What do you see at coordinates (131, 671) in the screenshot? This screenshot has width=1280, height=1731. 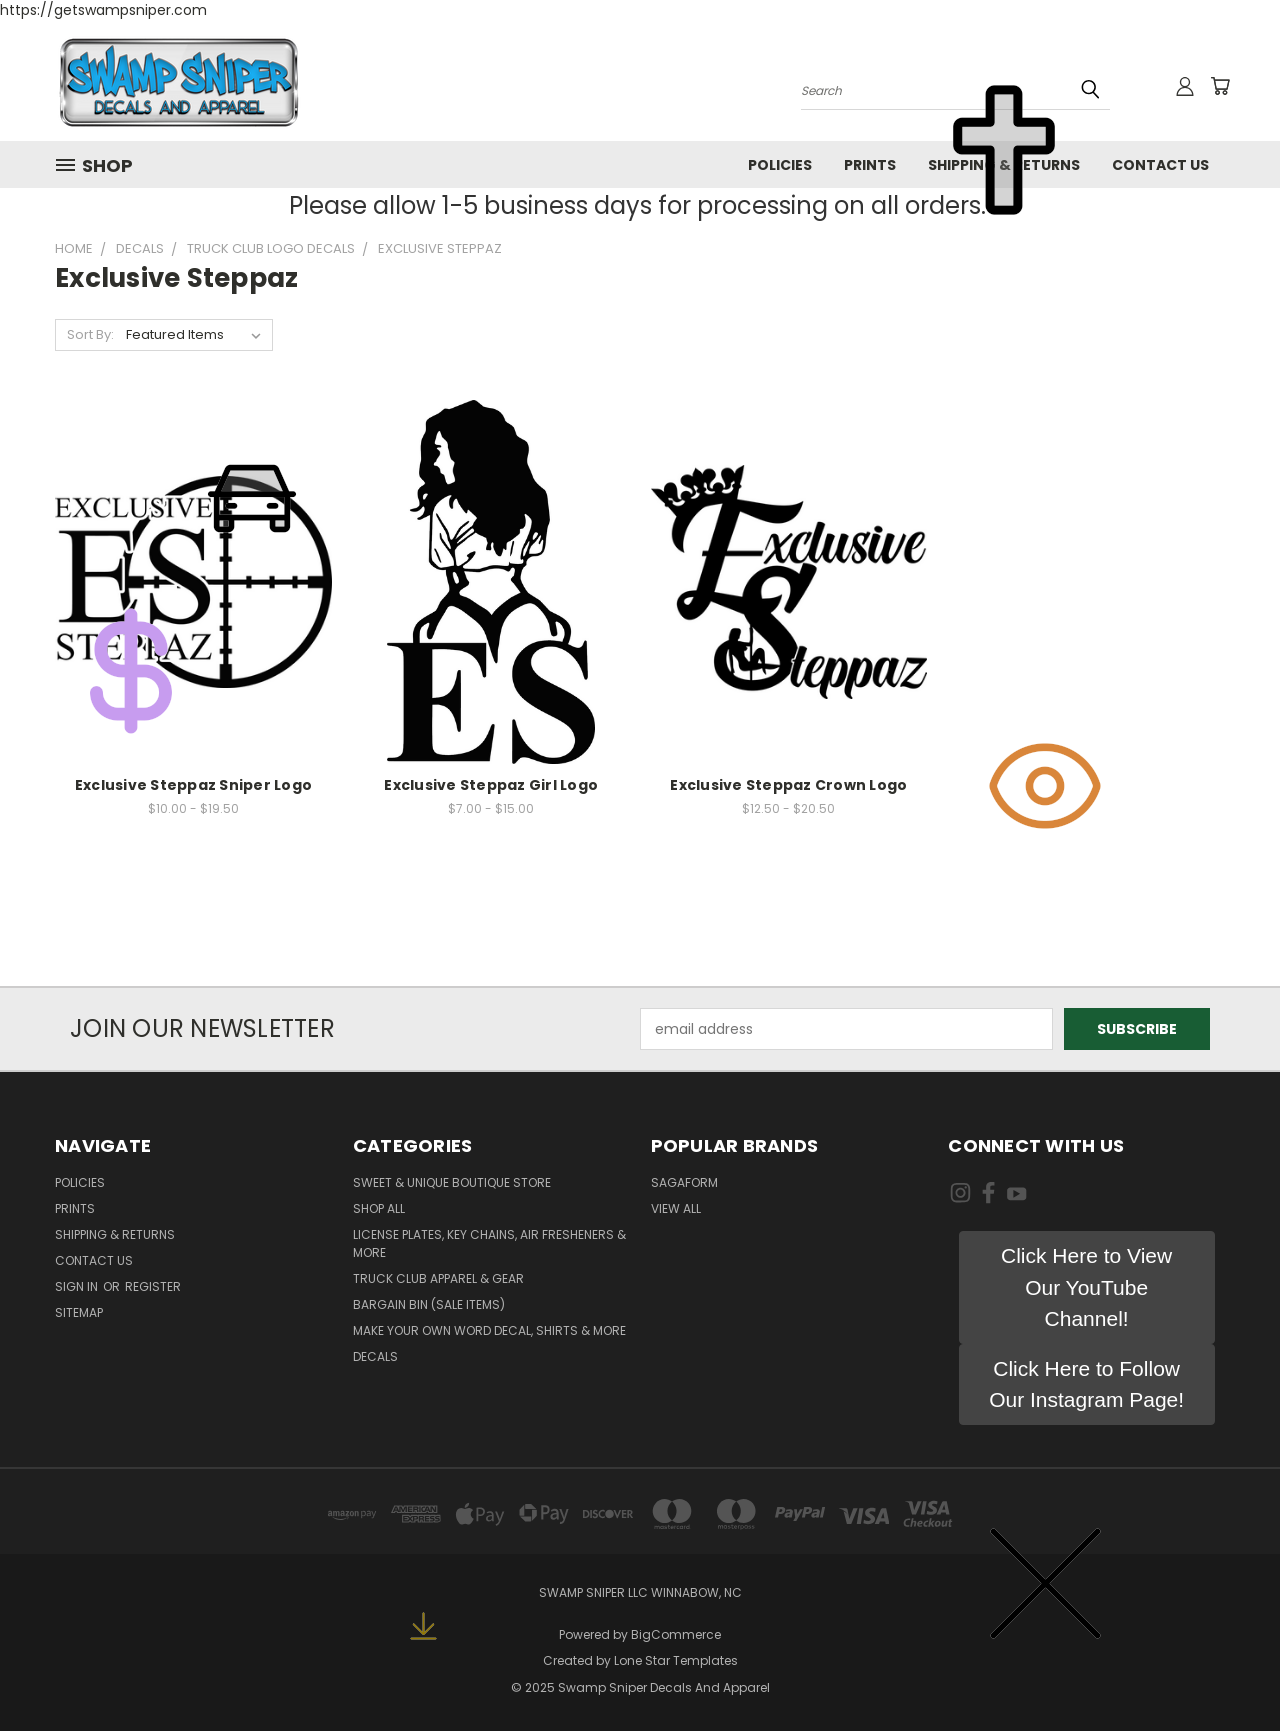 I see `view pricing or payment options` at bounding box center [131, 671].